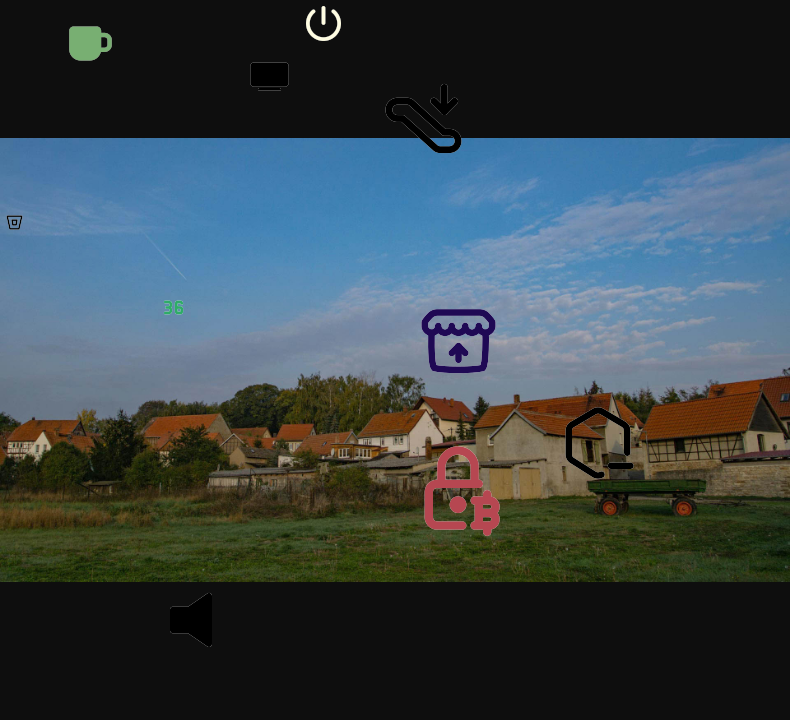  I want to click on access coffee break or break time features, so click(90, 43).